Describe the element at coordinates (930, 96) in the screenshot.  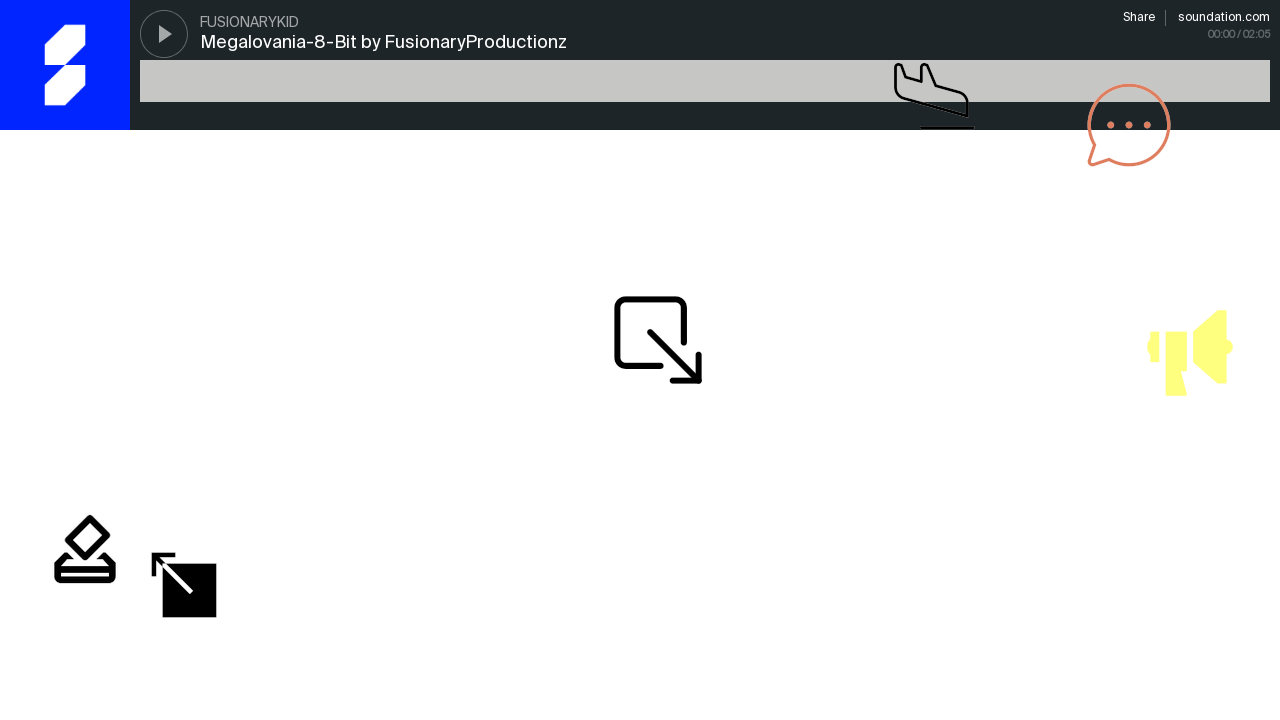
I see `indicates flight arrival or landing status` at that location.